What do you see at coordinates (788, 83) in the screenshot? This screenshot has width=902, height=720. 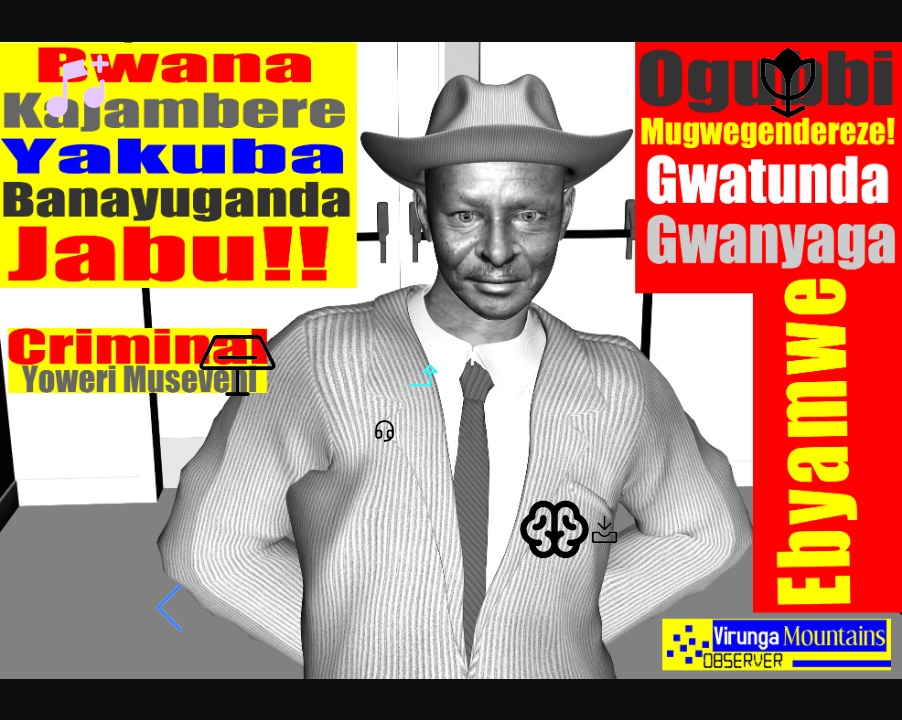 I see `access garden or plant-related features` at bounding box center [788, 83].